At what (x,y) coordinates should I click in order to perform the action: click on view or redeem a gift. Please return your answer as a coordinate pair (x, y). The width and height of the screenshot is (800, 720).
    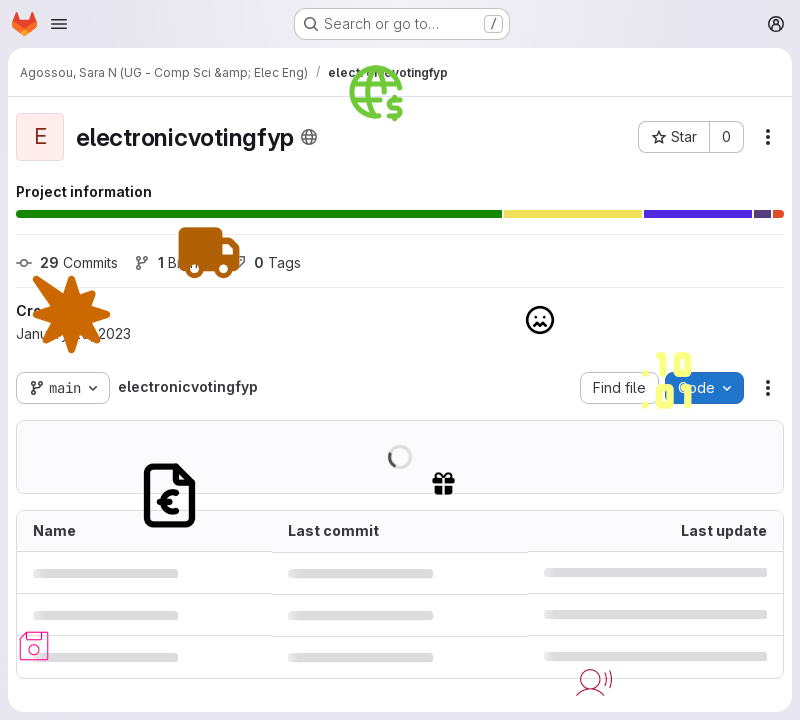
    Looking at the image, I should click on (443, 483).